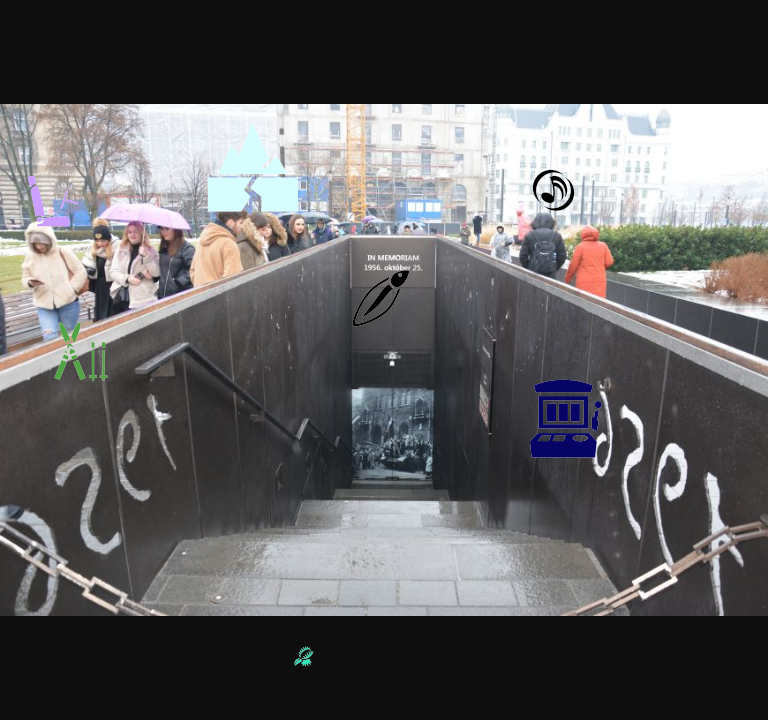 The height and width of the screenshot is (720, 768). Describe the element at coordinates (381, 297) in the screenshot. I see `indicates early stage or growth phase in a game` at that location.